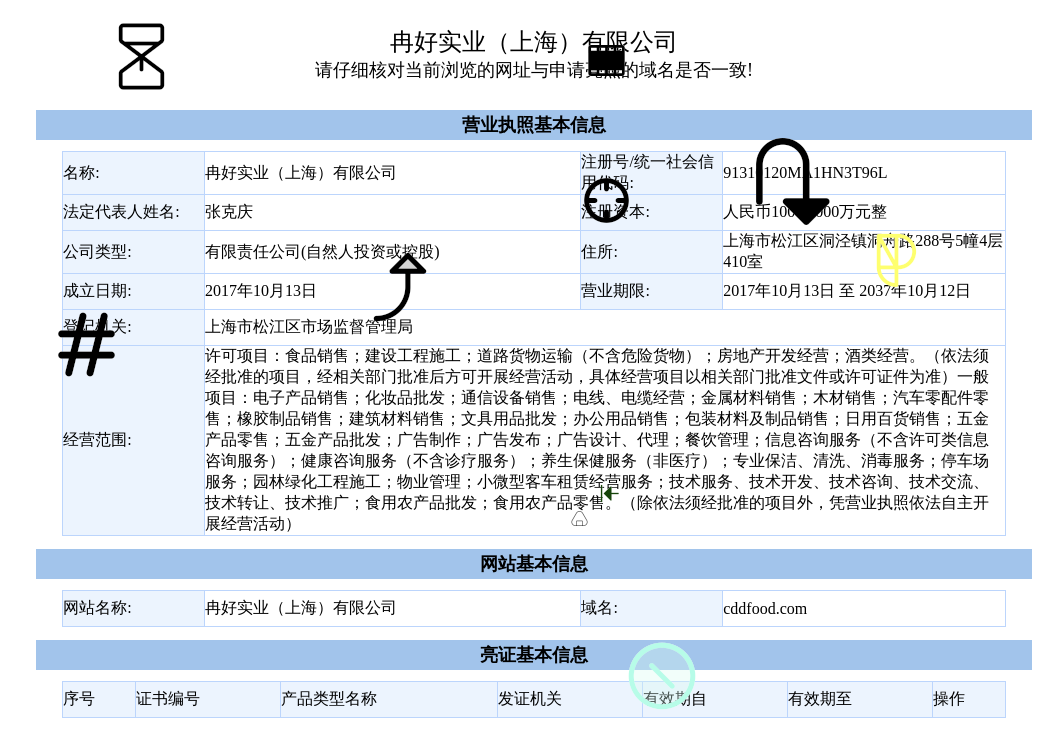 This screenshot has height=745, width=1060. Describe the element at coordinates (662, 676) in the screenshot. I see `indicates a prohibited or restricted action` at that location.